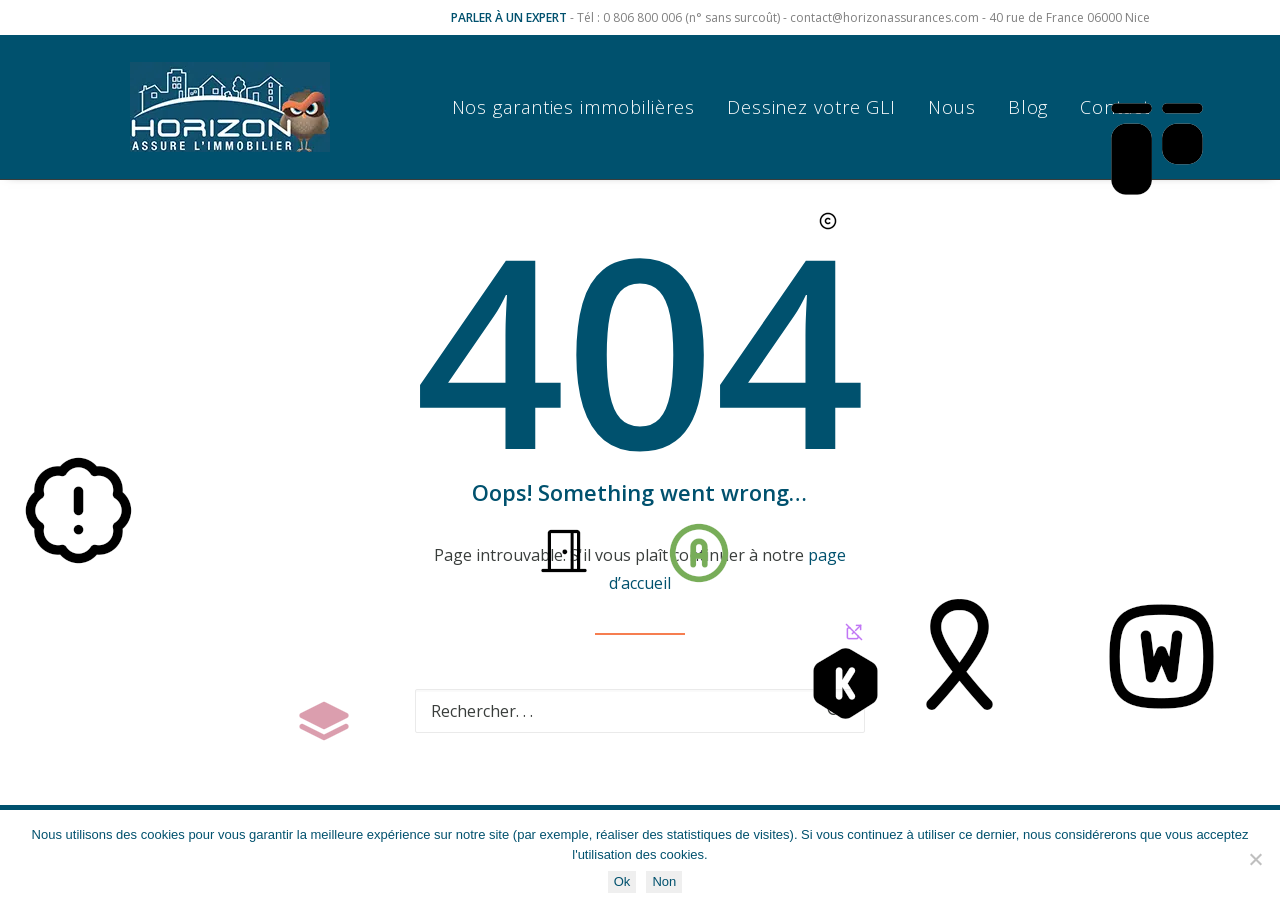  Describe the element at coordinates (828, 221) in the screenshot. I see `indicates copyrighted content` at that location.